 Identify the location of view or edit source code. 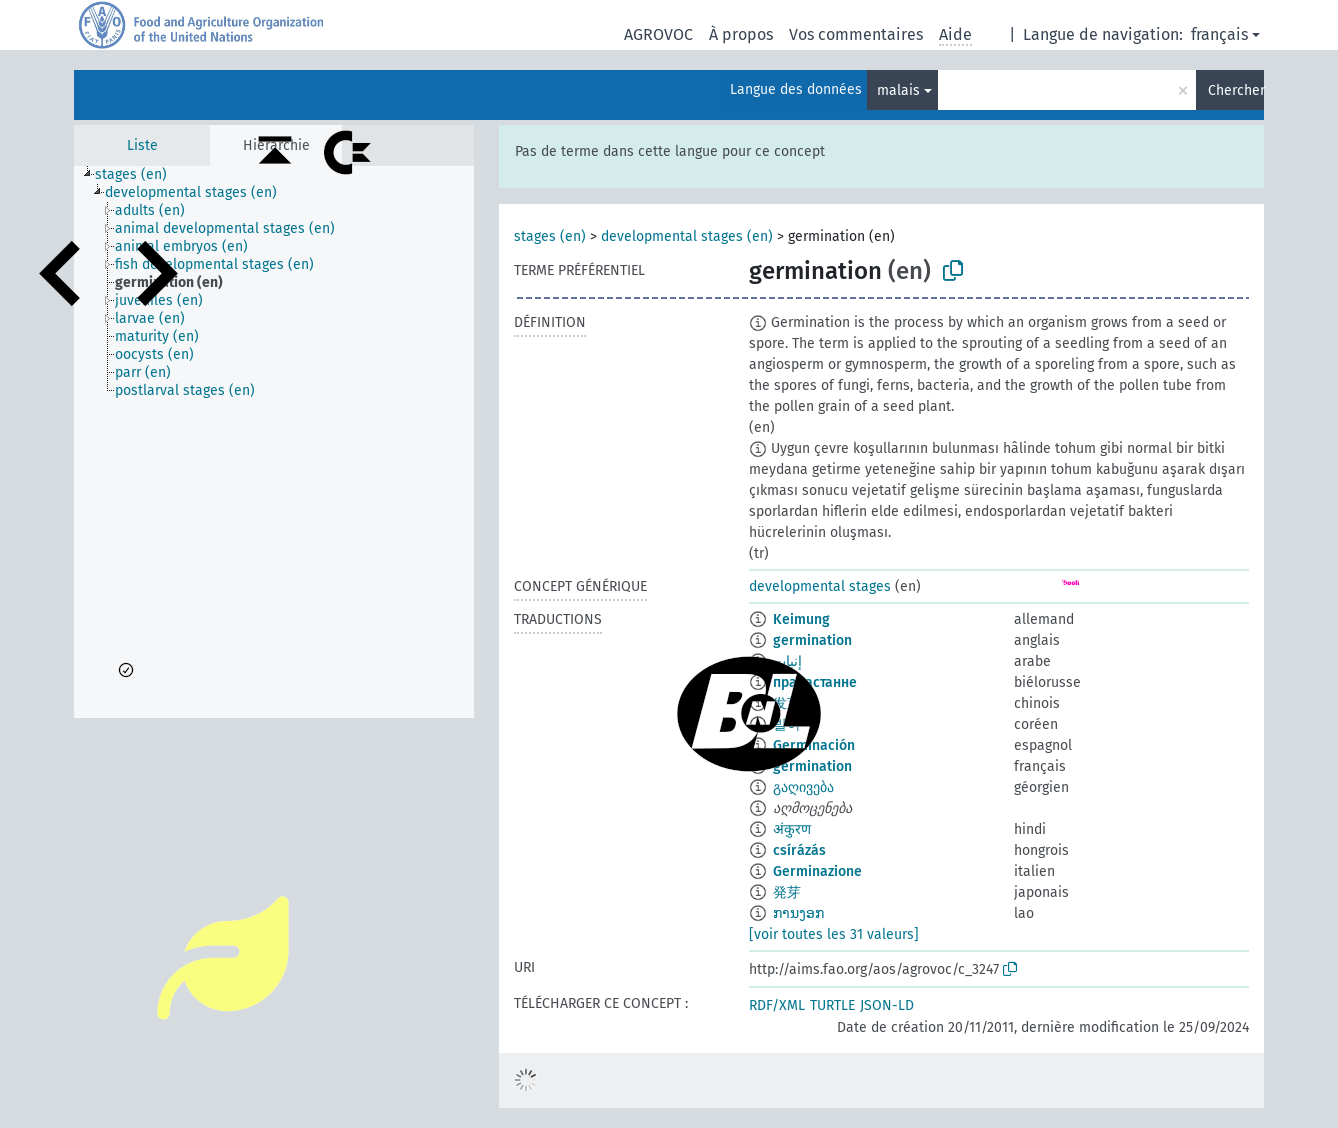
(108, 273).